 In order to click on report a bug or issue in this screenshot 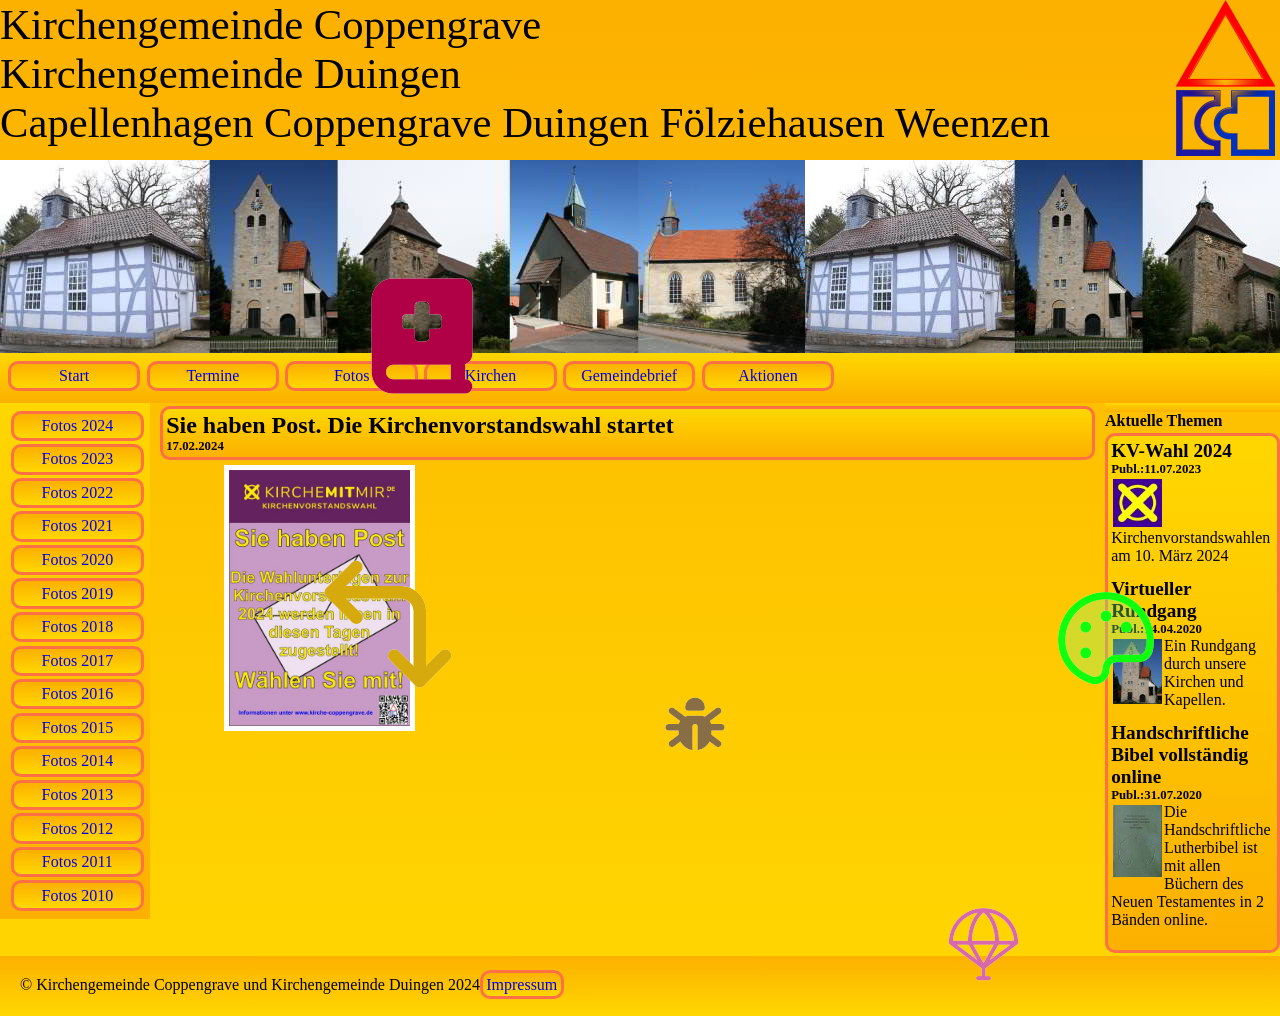, I will do `click(695, 724)`.